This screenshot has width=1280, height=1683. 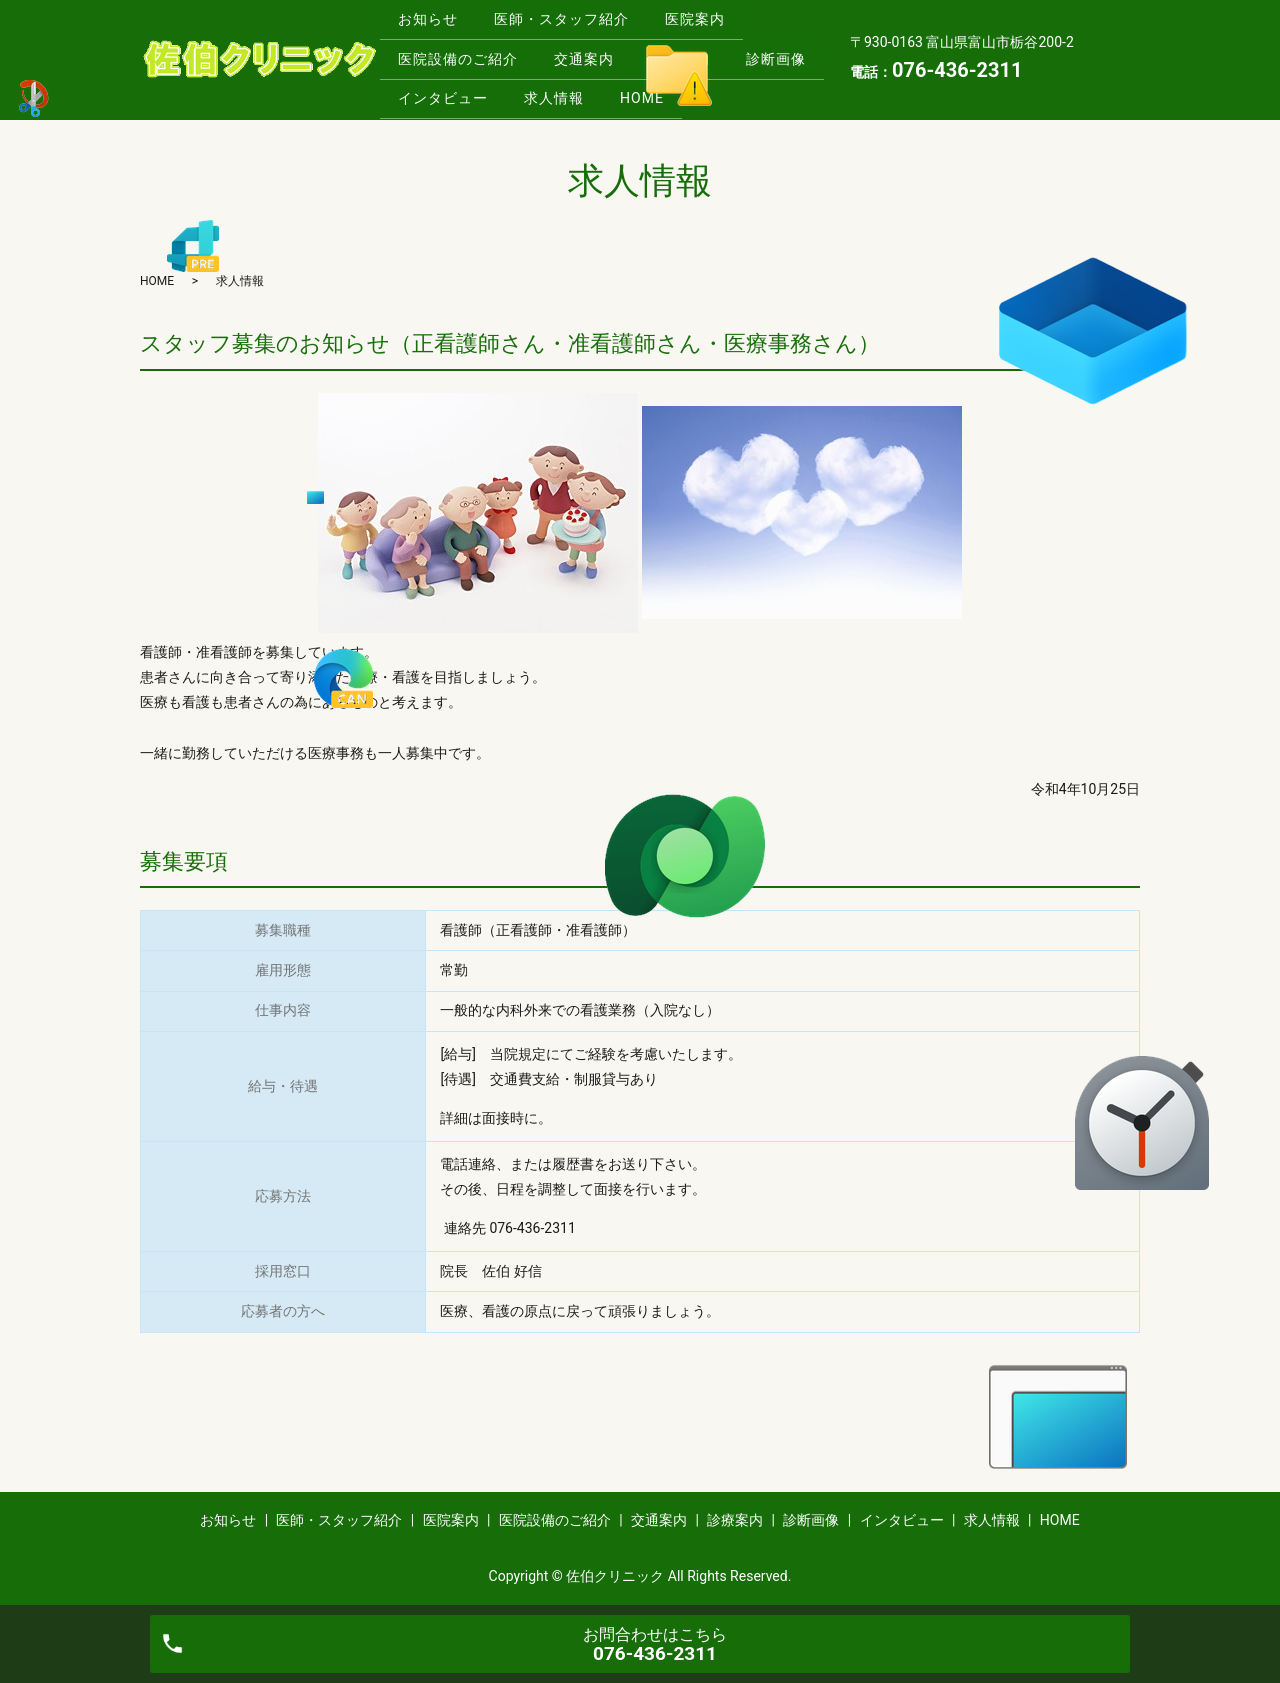 I want to click on open Microsoft Dataverse app, so click(x=685, y=856).